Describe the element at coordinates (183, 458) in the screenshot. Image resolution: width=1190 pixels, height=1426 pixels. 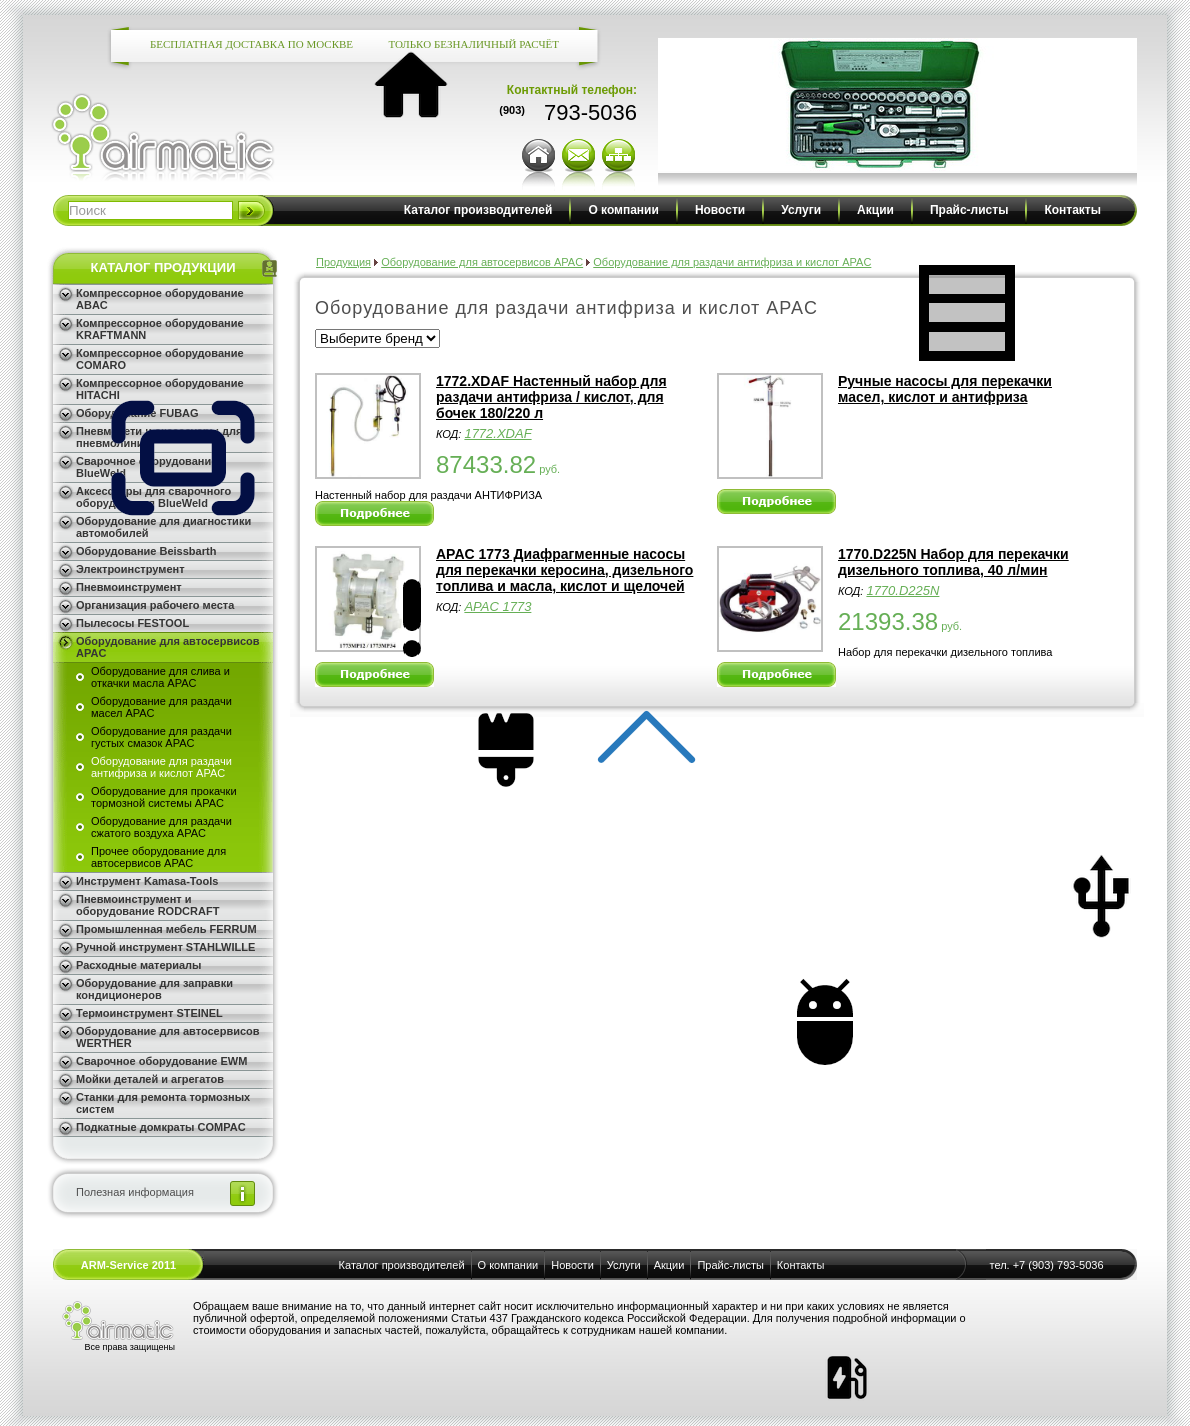
I see `scan a photo or document using the camera` at that location.